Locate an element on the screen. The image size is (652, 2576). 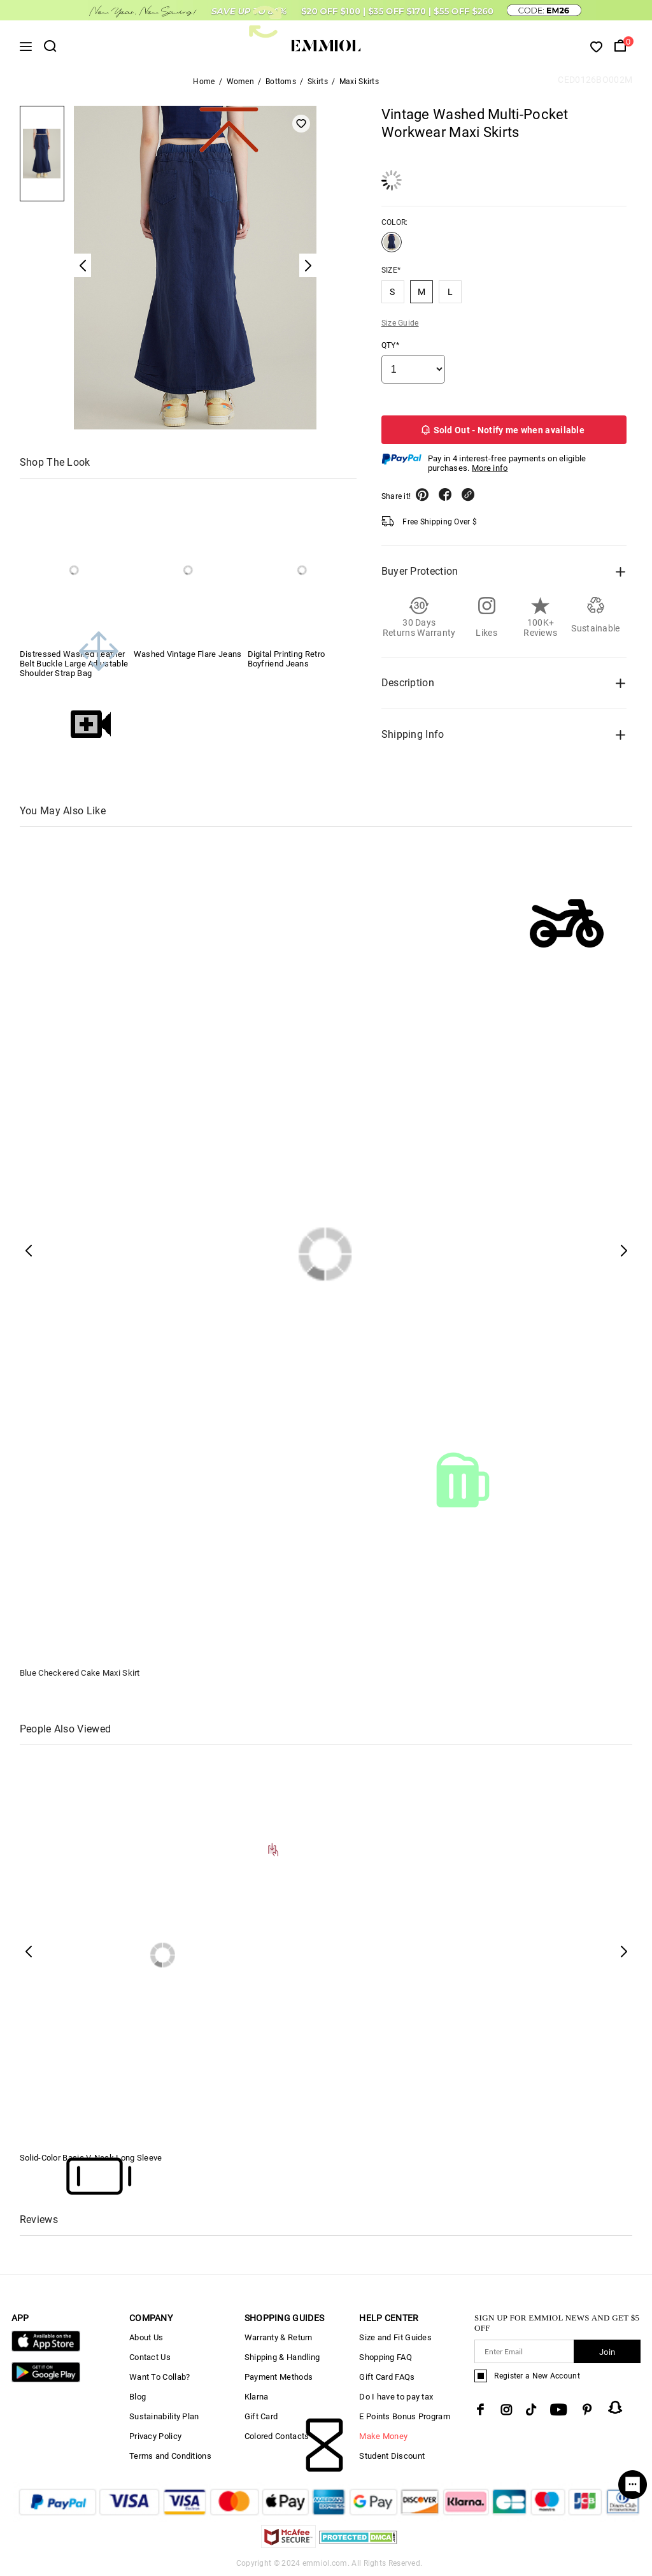
start a new video call is located at coordinates (90, 724).